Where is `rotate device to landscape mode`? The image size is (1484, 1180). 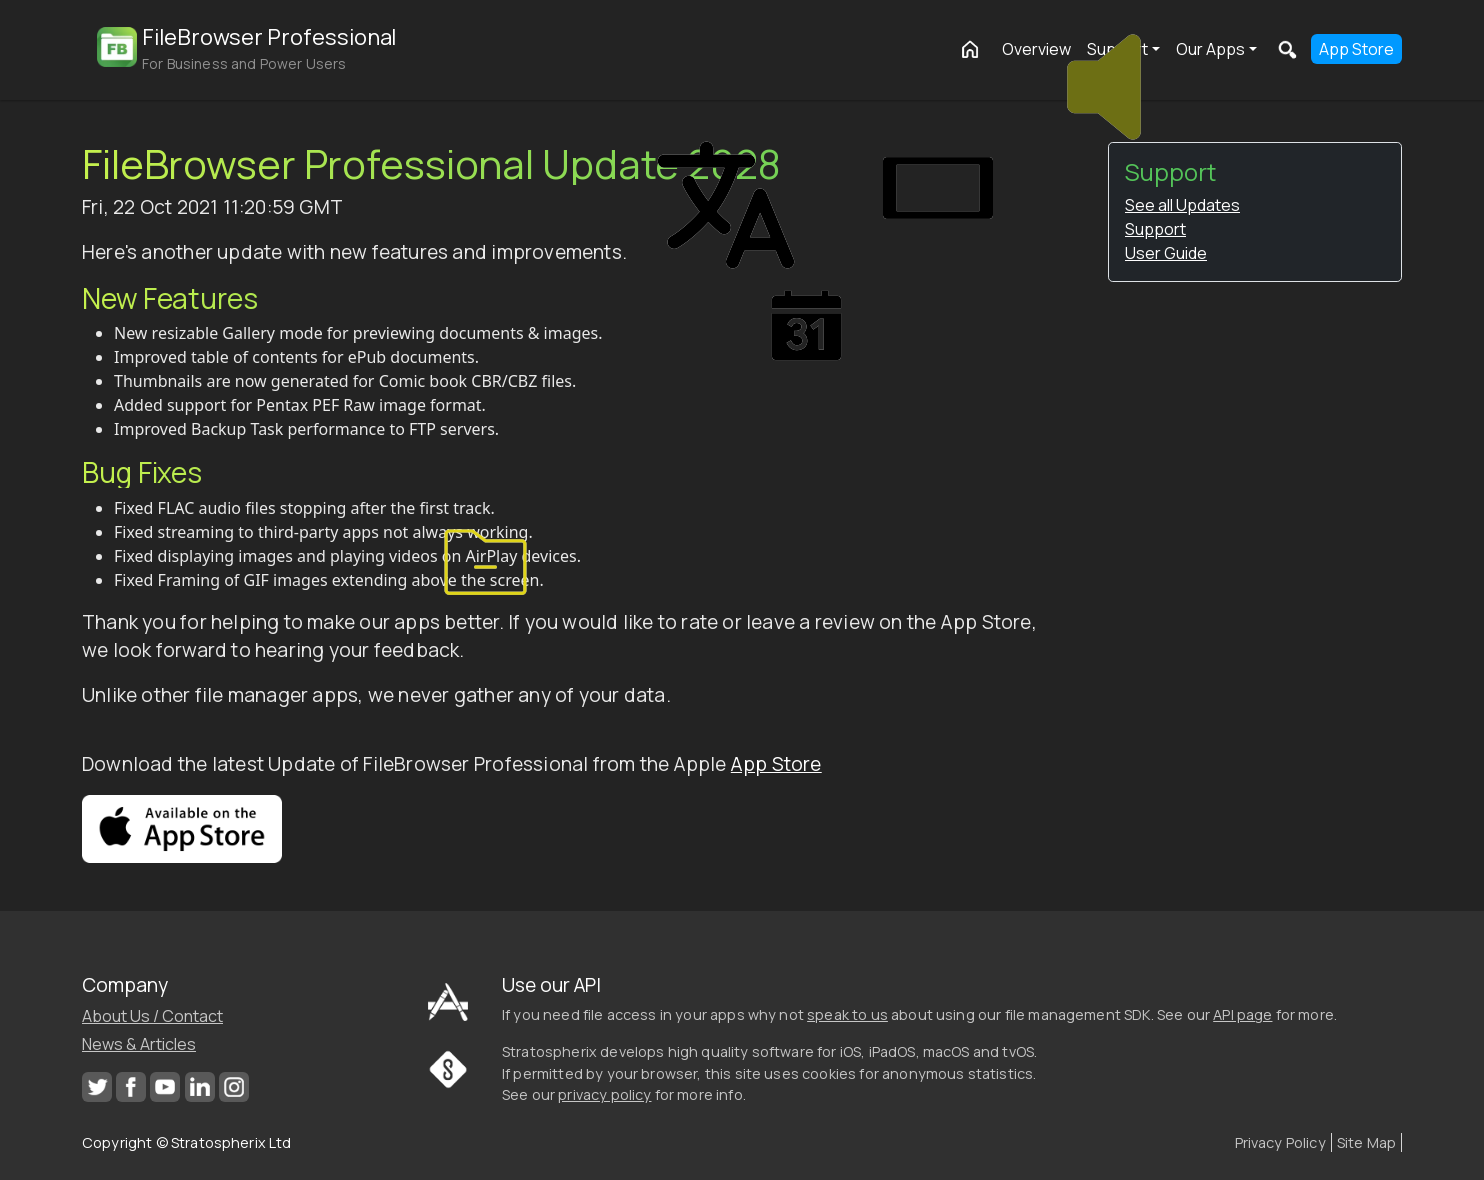 rotate device to landscape mode is located at coordinates (938, 188).